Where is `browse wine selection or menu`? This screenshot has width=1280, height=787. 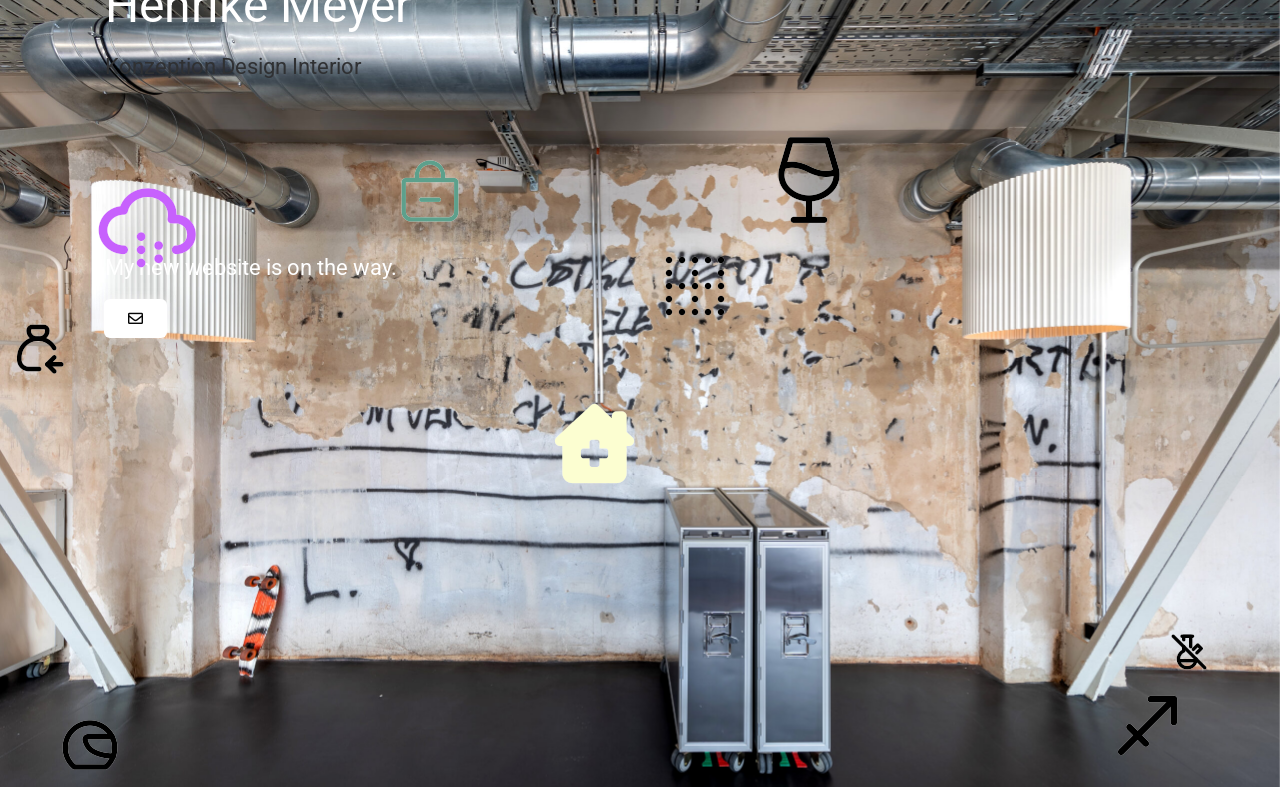
browse wine selection or menu is located at coordinates (809, 177).